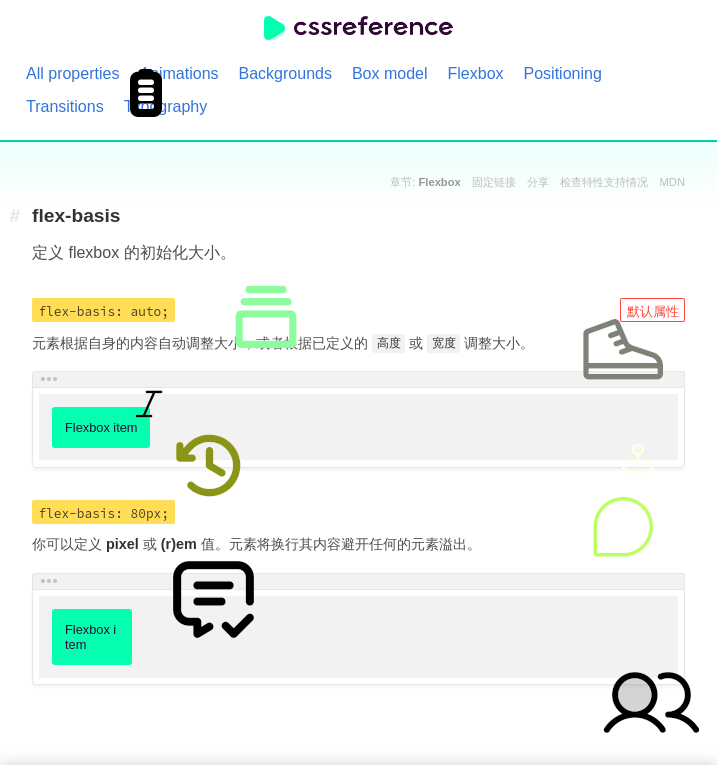  What do you see at coordinates (622, 528) in the screenshot?
I see `open chat or messaging` at bounding box center [622, 528].